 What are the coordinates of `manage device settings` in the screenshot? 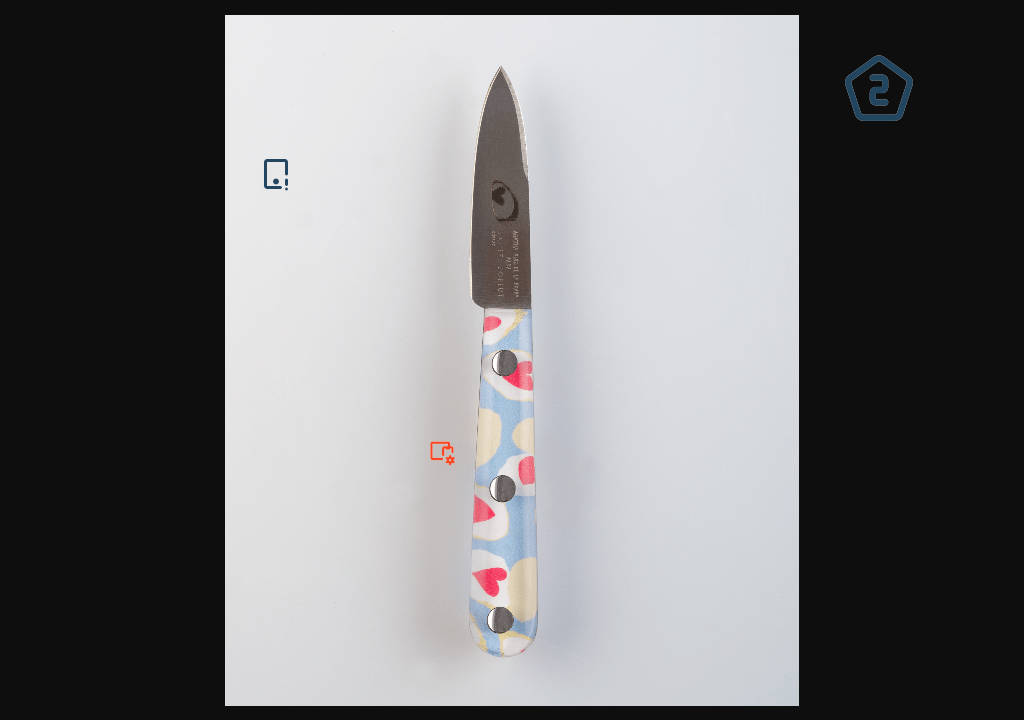 It's located at (442, 452).